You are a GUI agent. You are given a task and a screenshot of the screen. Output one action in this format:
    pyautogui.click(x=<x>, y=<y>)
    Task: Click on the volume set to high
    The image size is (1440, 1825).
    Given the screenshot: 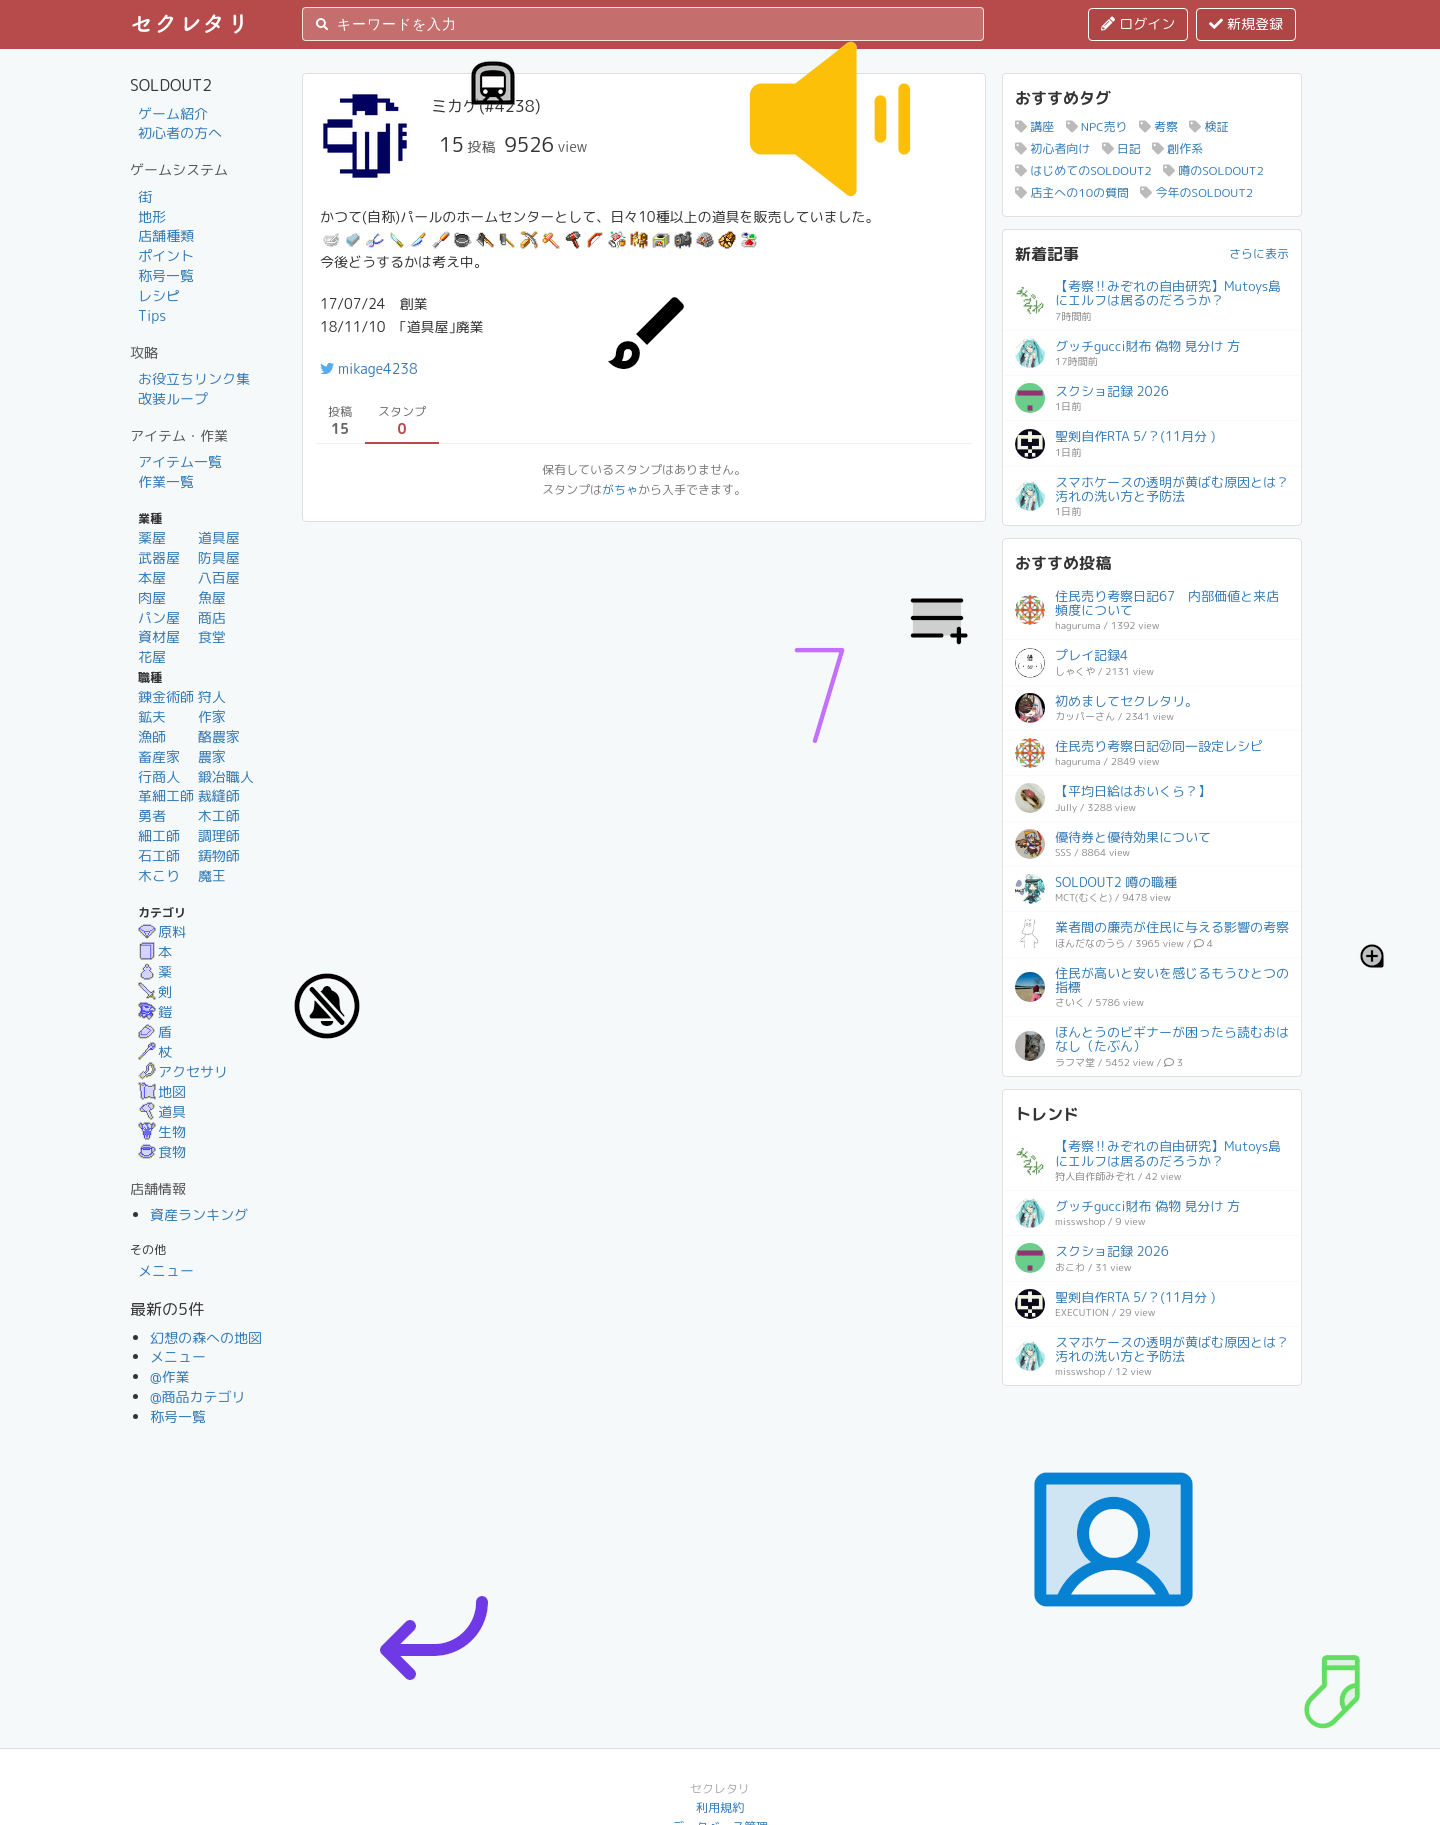 What is the action you would take?
    pyautogui.click(x=827, y=119)
    